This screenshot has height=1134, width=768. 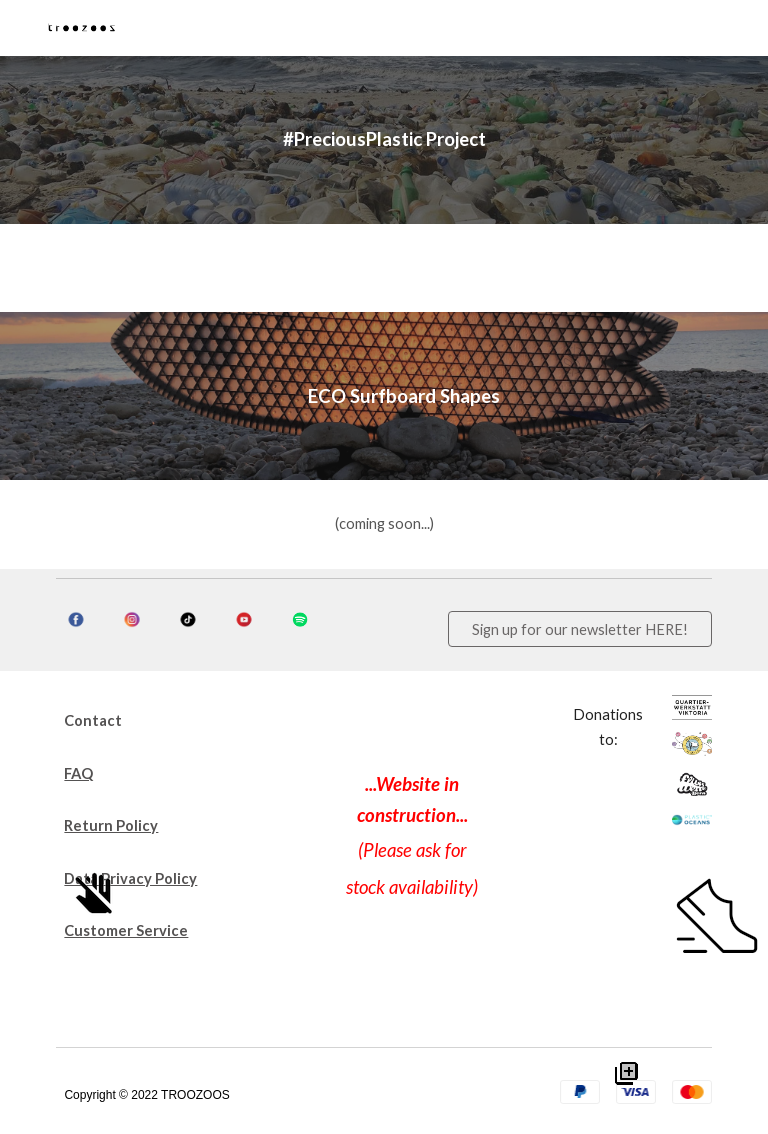 I want to click on track your running or walking activity, so click(x=715, y=920).